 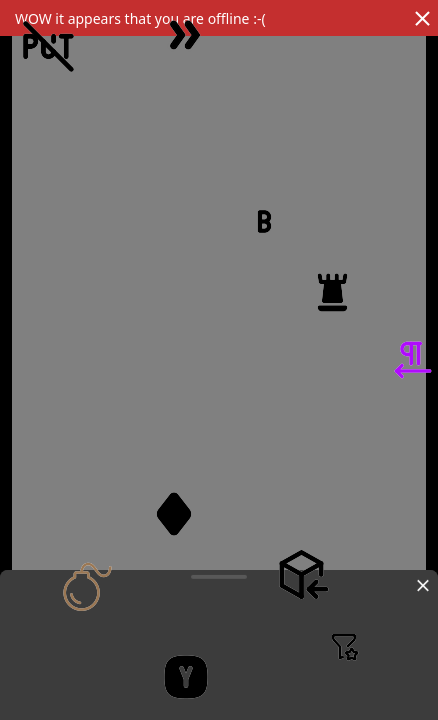 What do you see at coordinates (344, 646) in the screenshot?
I see `filter by starred or favorite items` at bounding box center [344, 646].